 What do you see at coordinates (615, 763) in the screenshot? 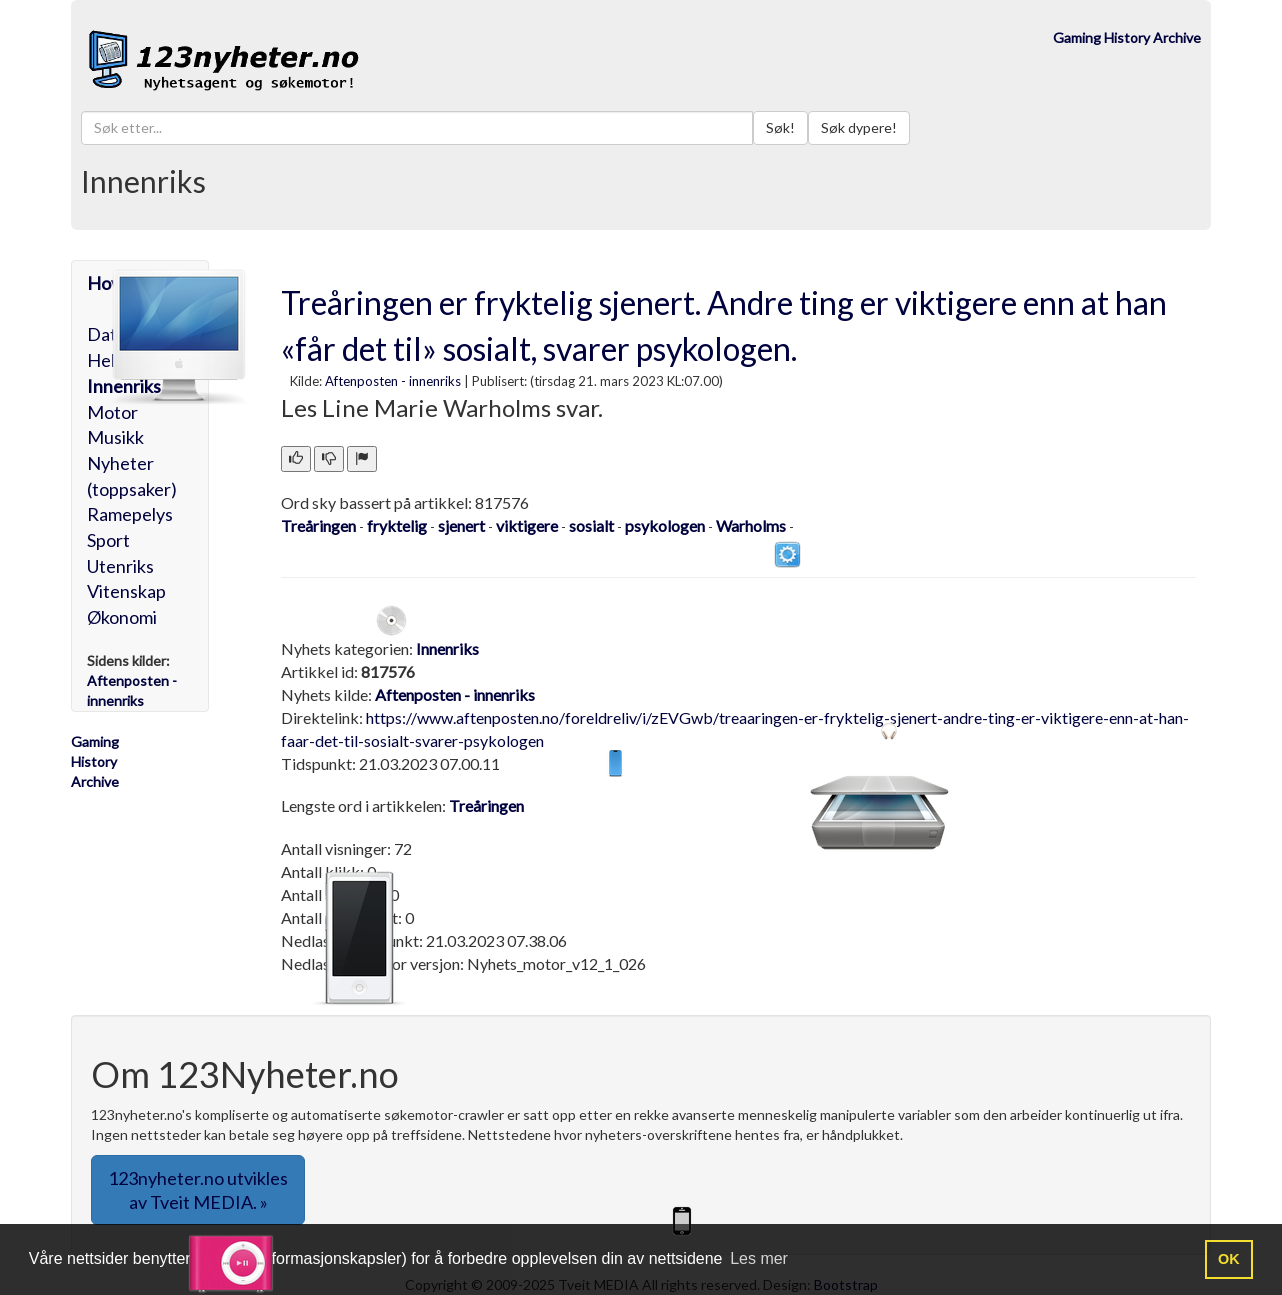
I see `manage connected iPhone device` at bounding box center [615, 763].